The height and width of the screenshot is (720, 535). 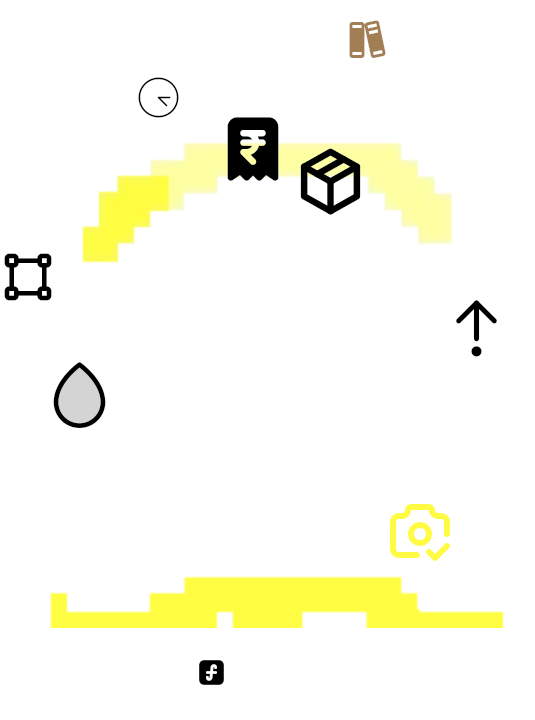 What do you see at coordinates (366, 40) in the screenshot?
I see `access your library or book collection` at bounding box center [366, 40].